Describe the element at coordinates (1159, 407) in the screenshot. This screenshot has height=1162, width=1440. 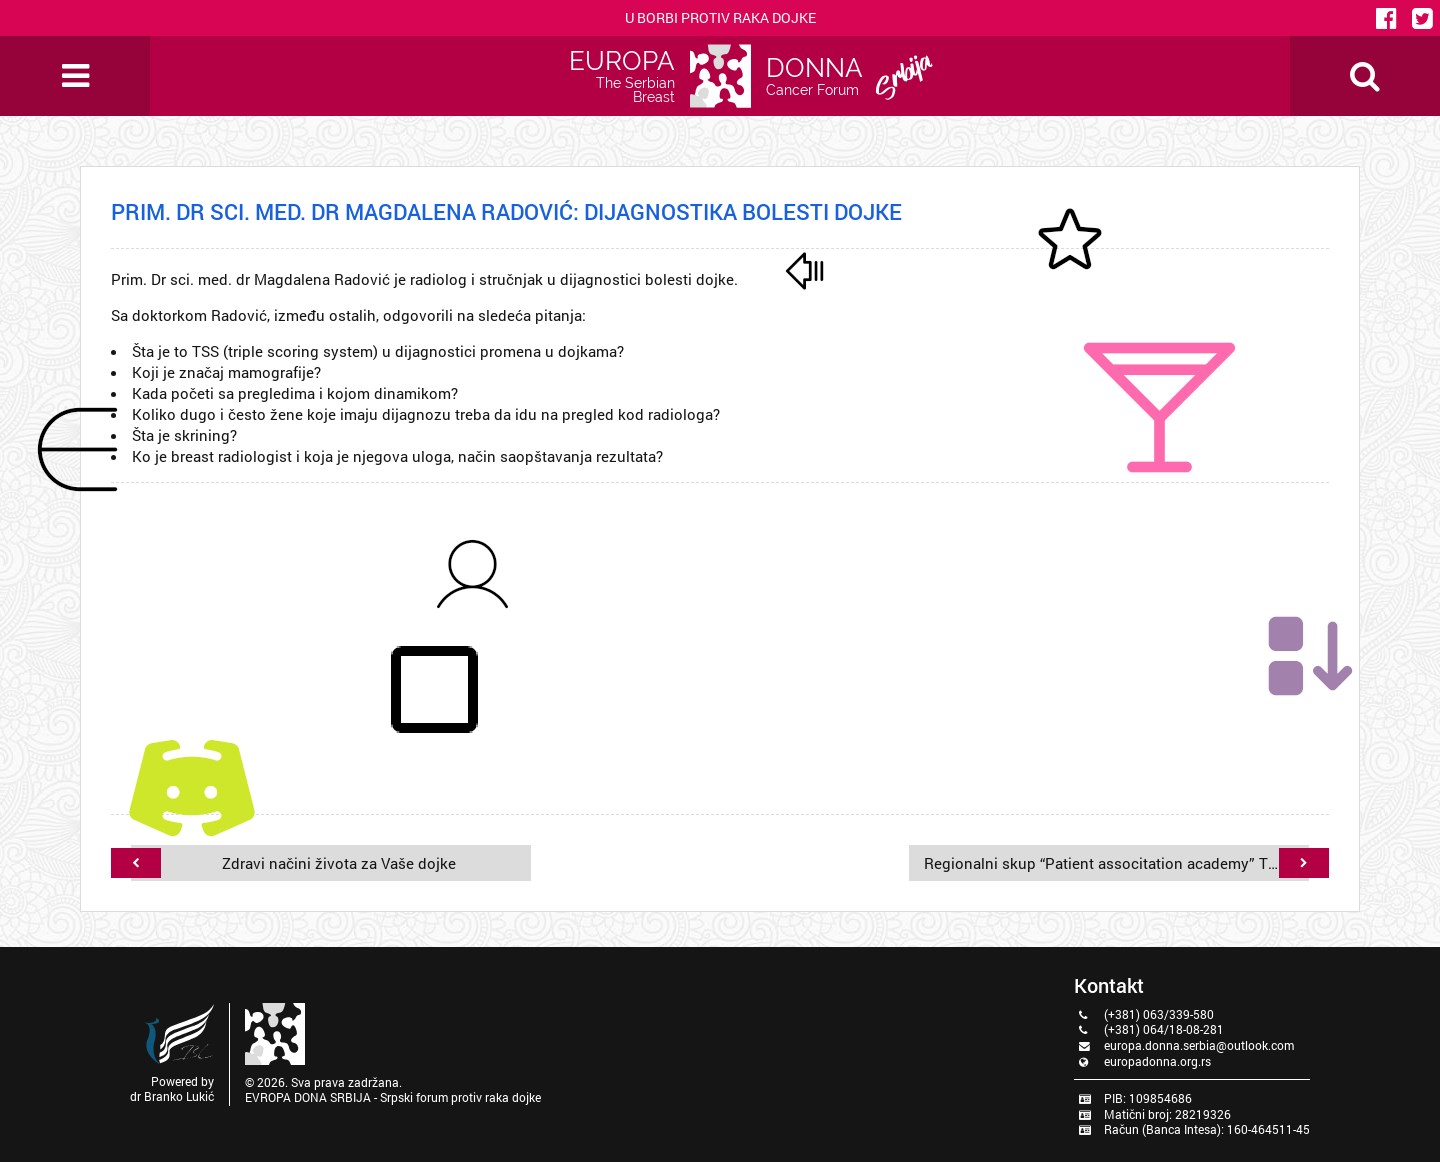
I see `access bar or cocktail menu` at that location.